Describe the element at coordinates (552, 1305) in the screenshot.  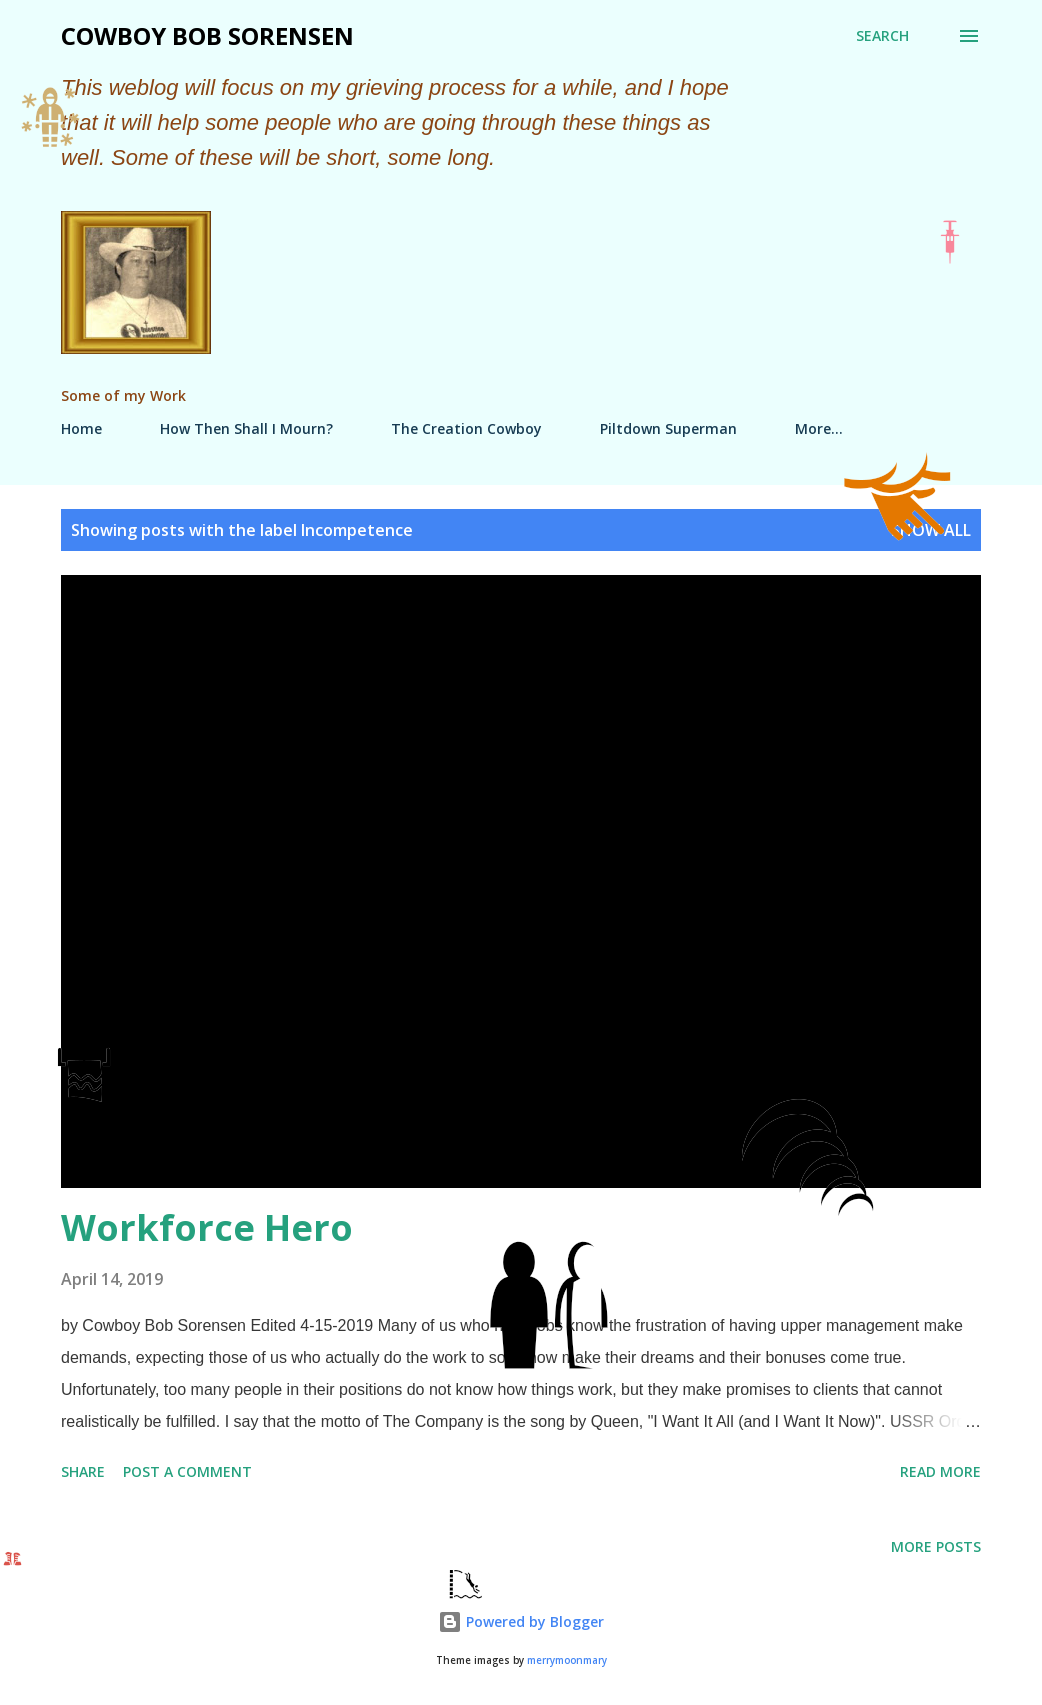
I see `indicates a follower or companion is active` at that location.